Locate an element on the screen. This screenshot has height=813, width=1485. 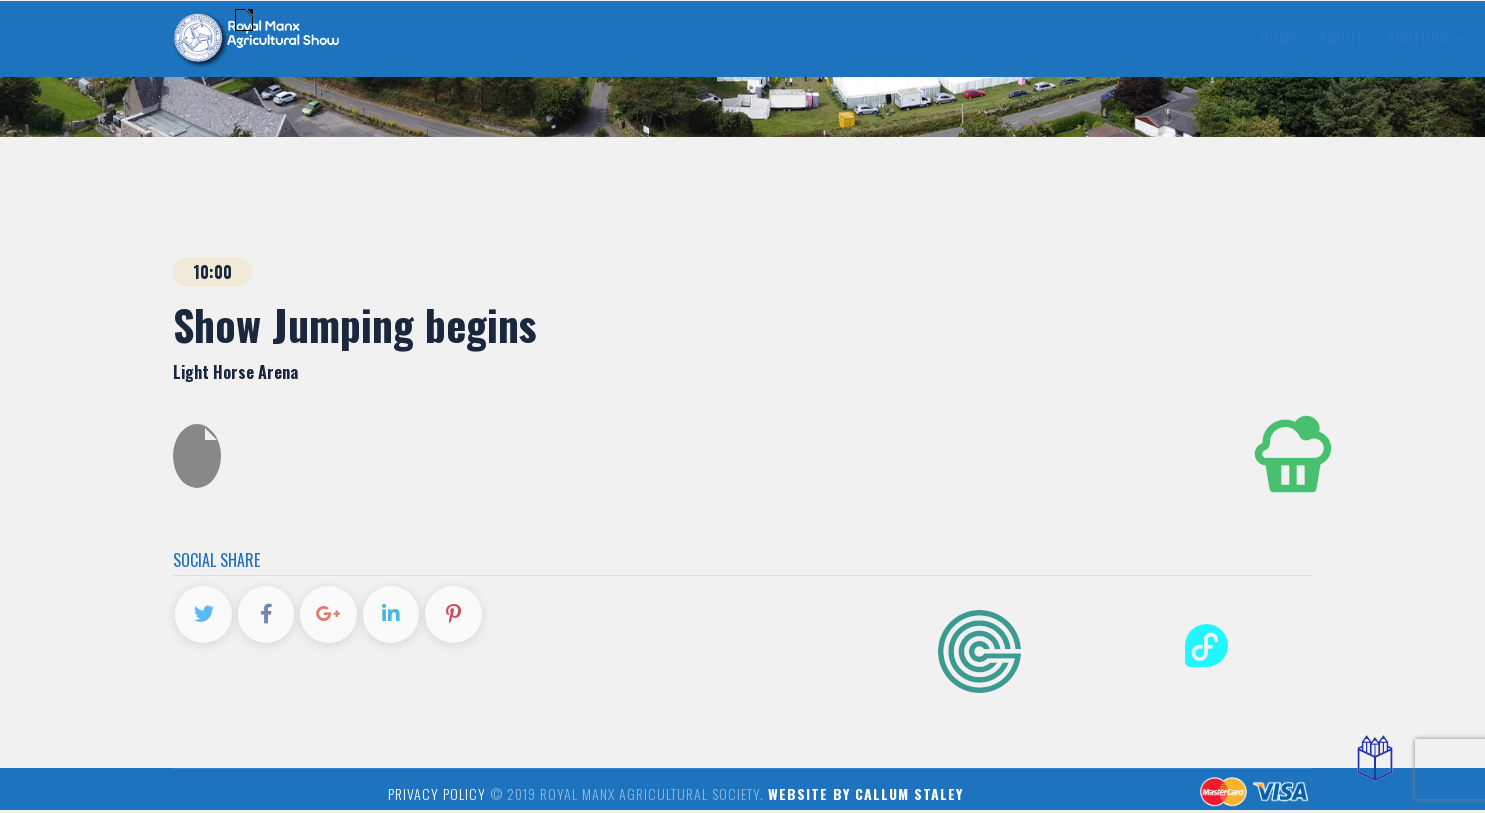
Fedora Linux operating system logo is located at coordinates (1206, 645).